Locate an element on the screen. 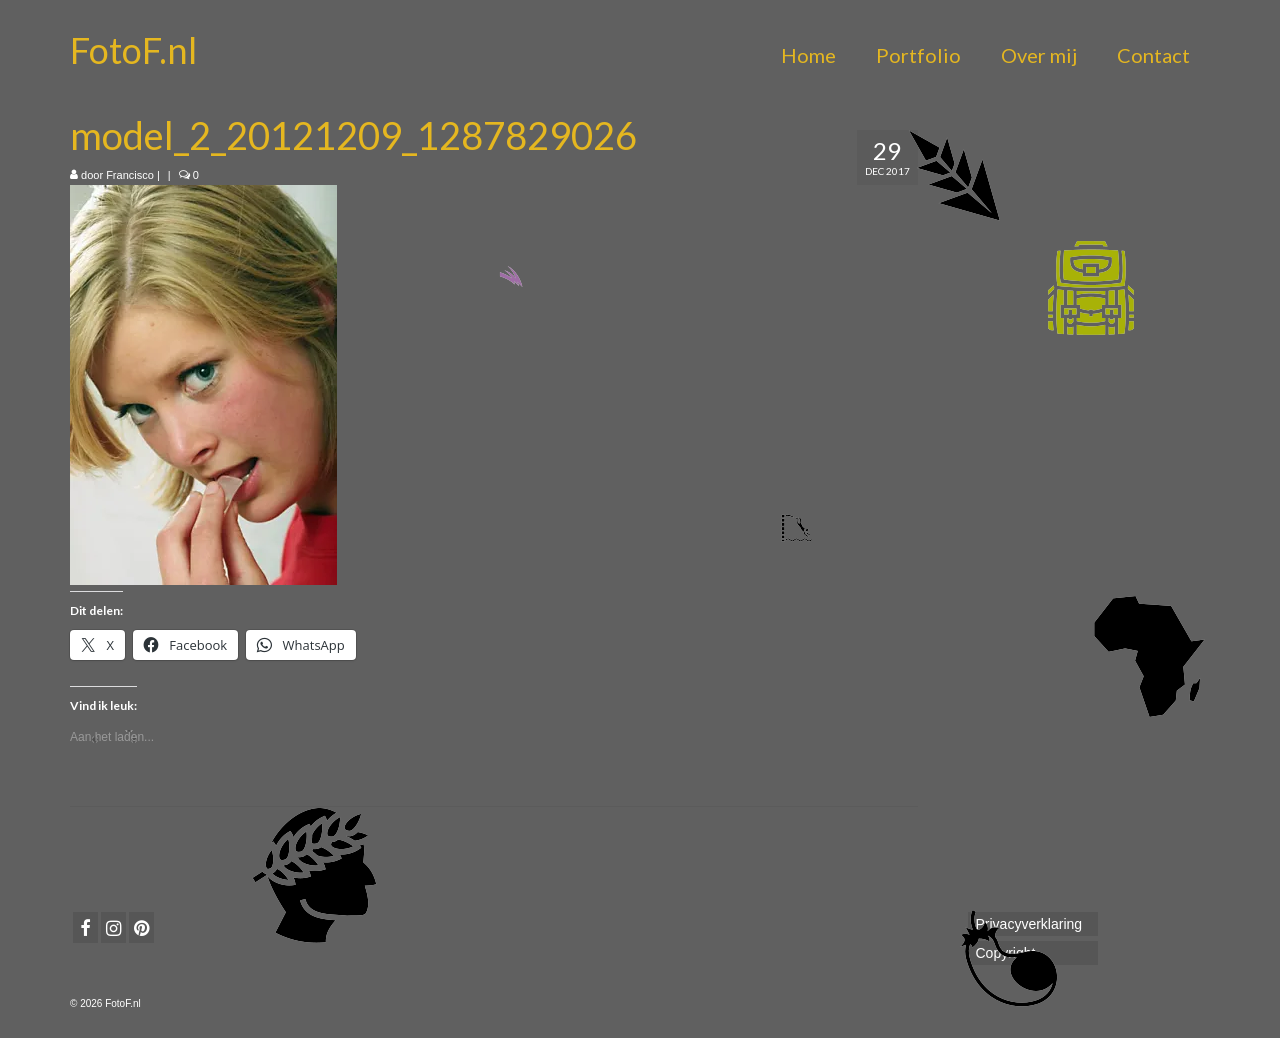  access your inventory or stored items is located at coordinates (1091, 288).